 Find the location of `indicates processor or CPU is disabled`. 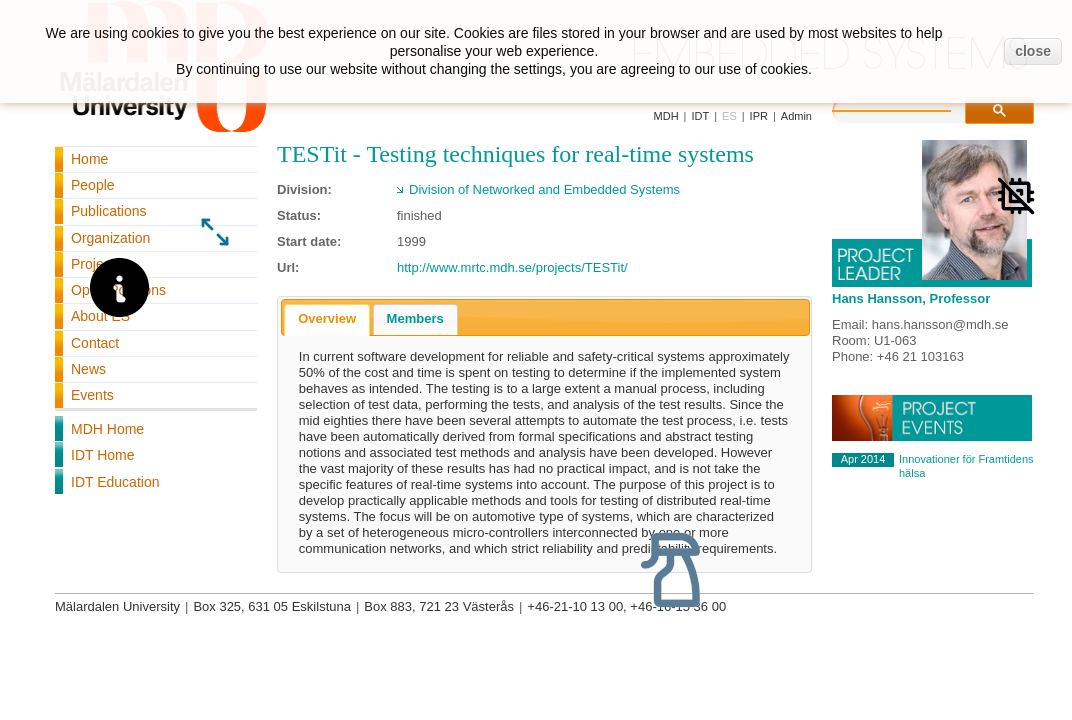

indicates processor or CPU is disabled is located at coordinates (1016, 196).